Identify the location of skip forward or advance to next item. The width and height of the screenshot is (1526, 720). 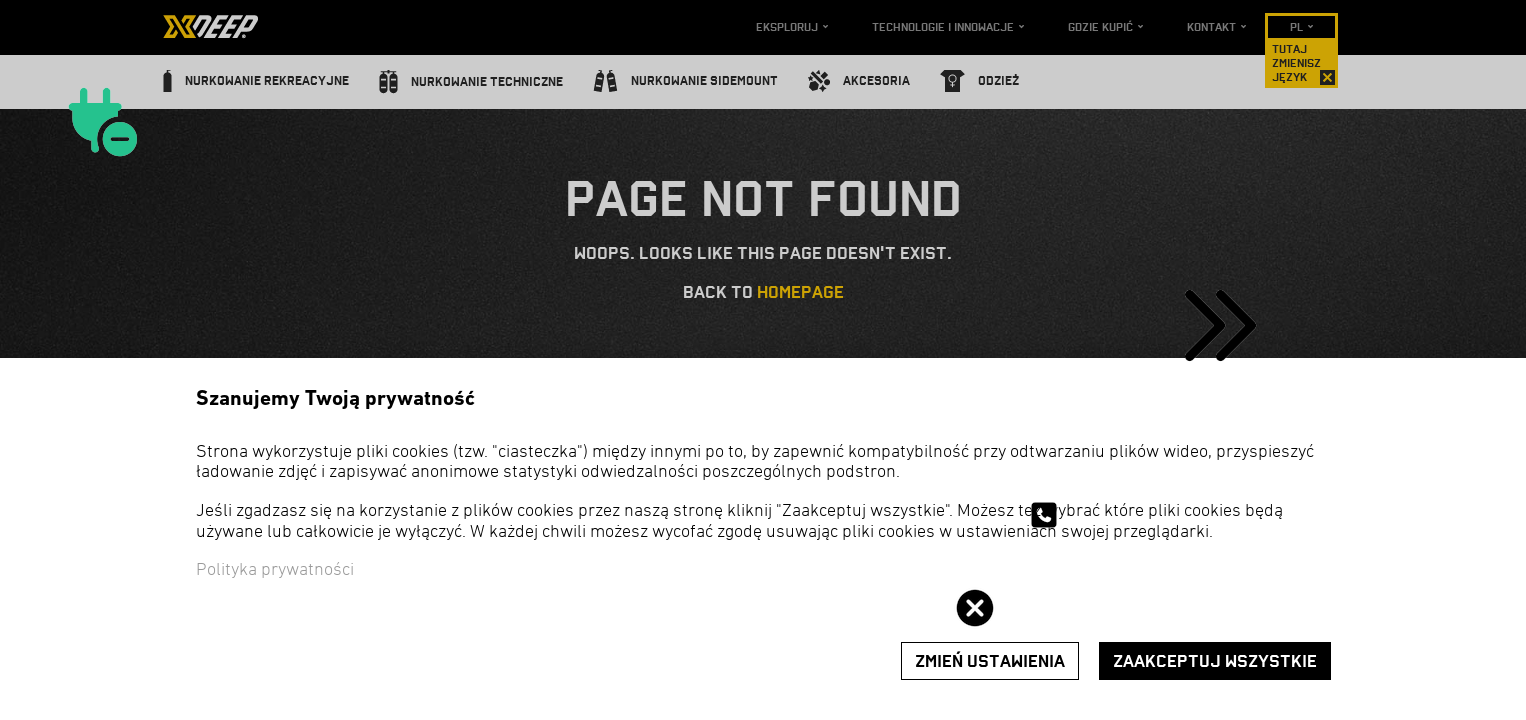
(1217, 325).